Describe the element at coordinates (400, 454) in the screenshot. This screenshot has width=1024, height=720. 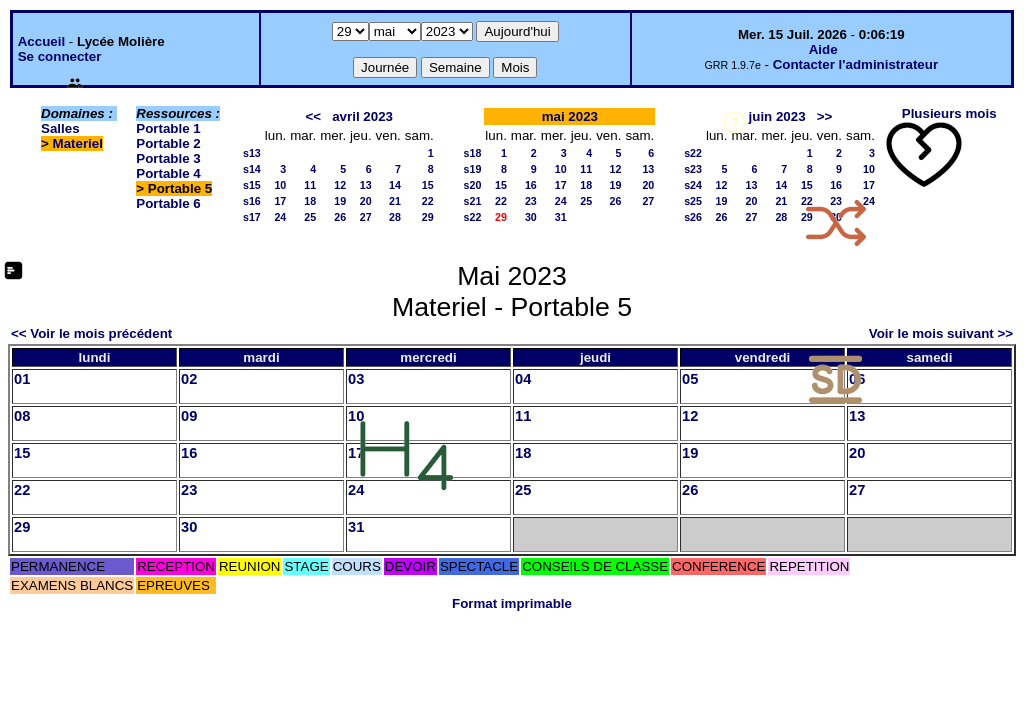
I see `format text as heading level 4` at that location.